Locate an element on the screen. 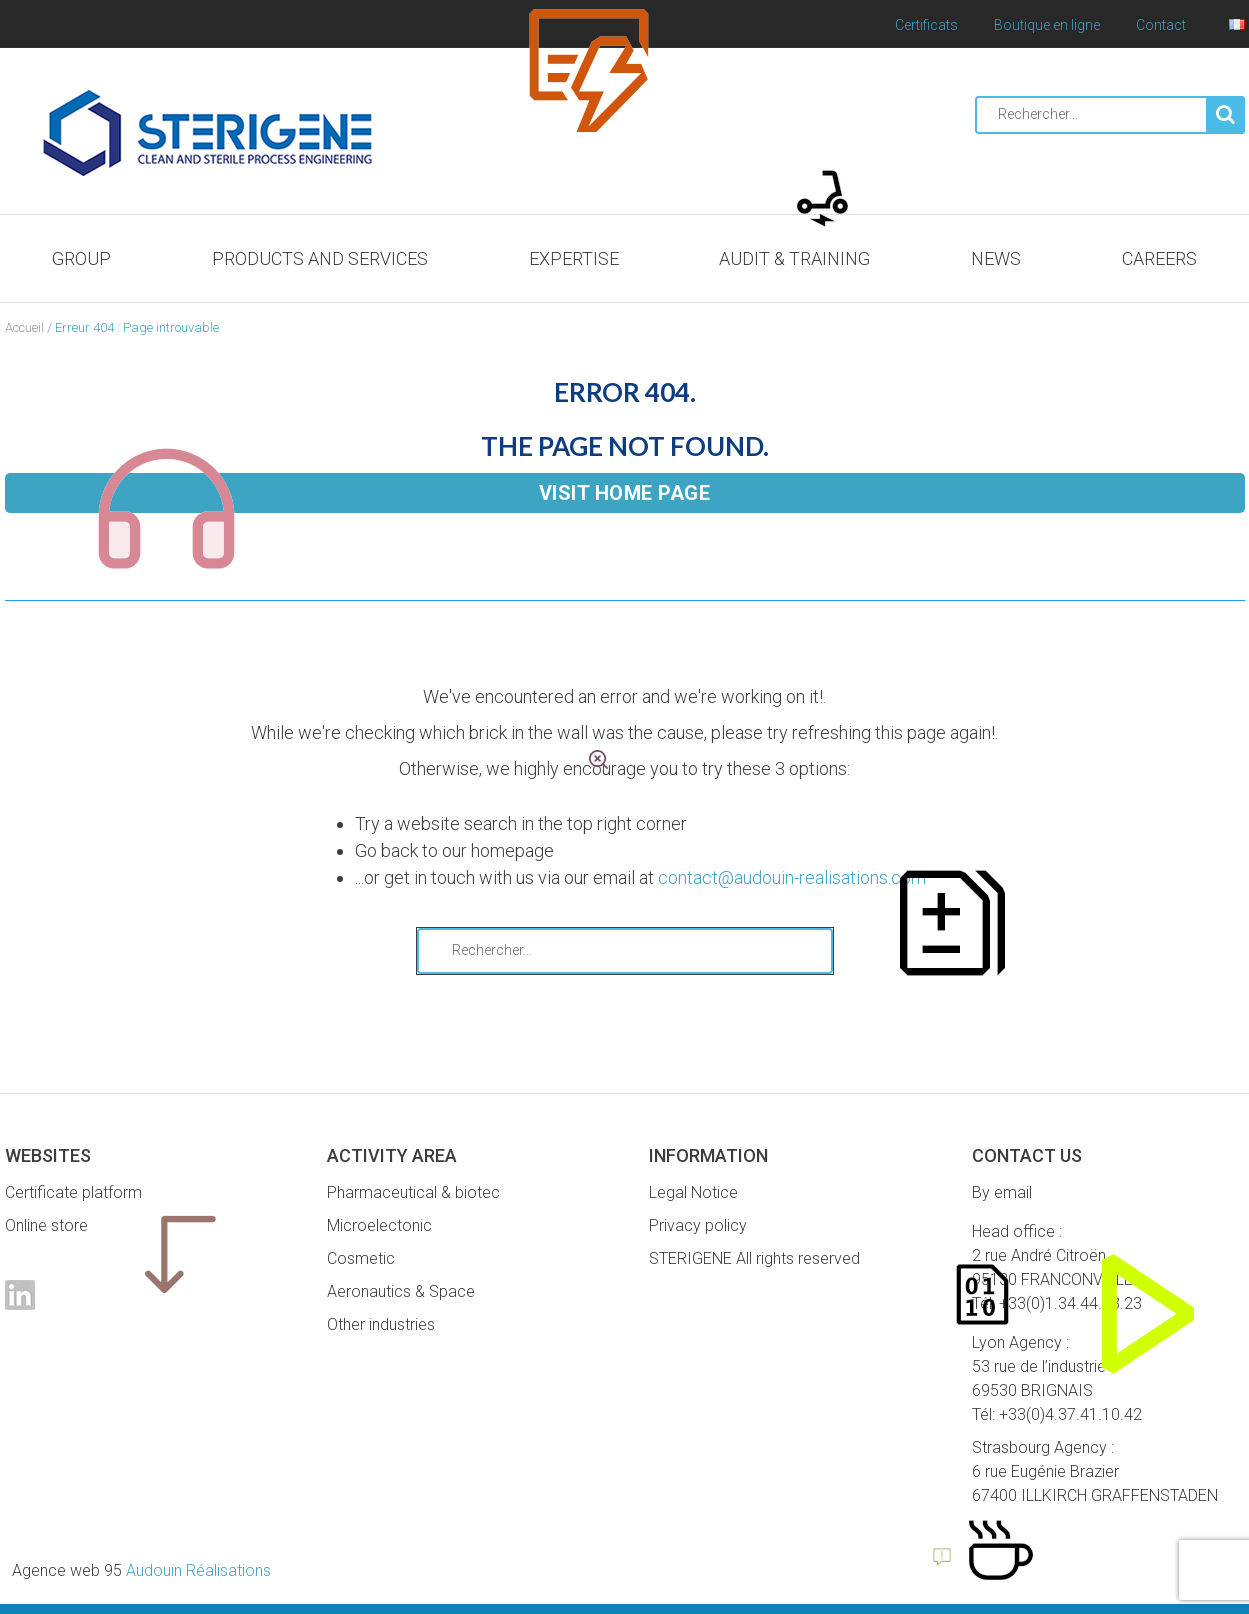 Image resolution: width=1249 pixels, height=1614 pixels. view or open a binary file is located at coordinates (982, 1294).